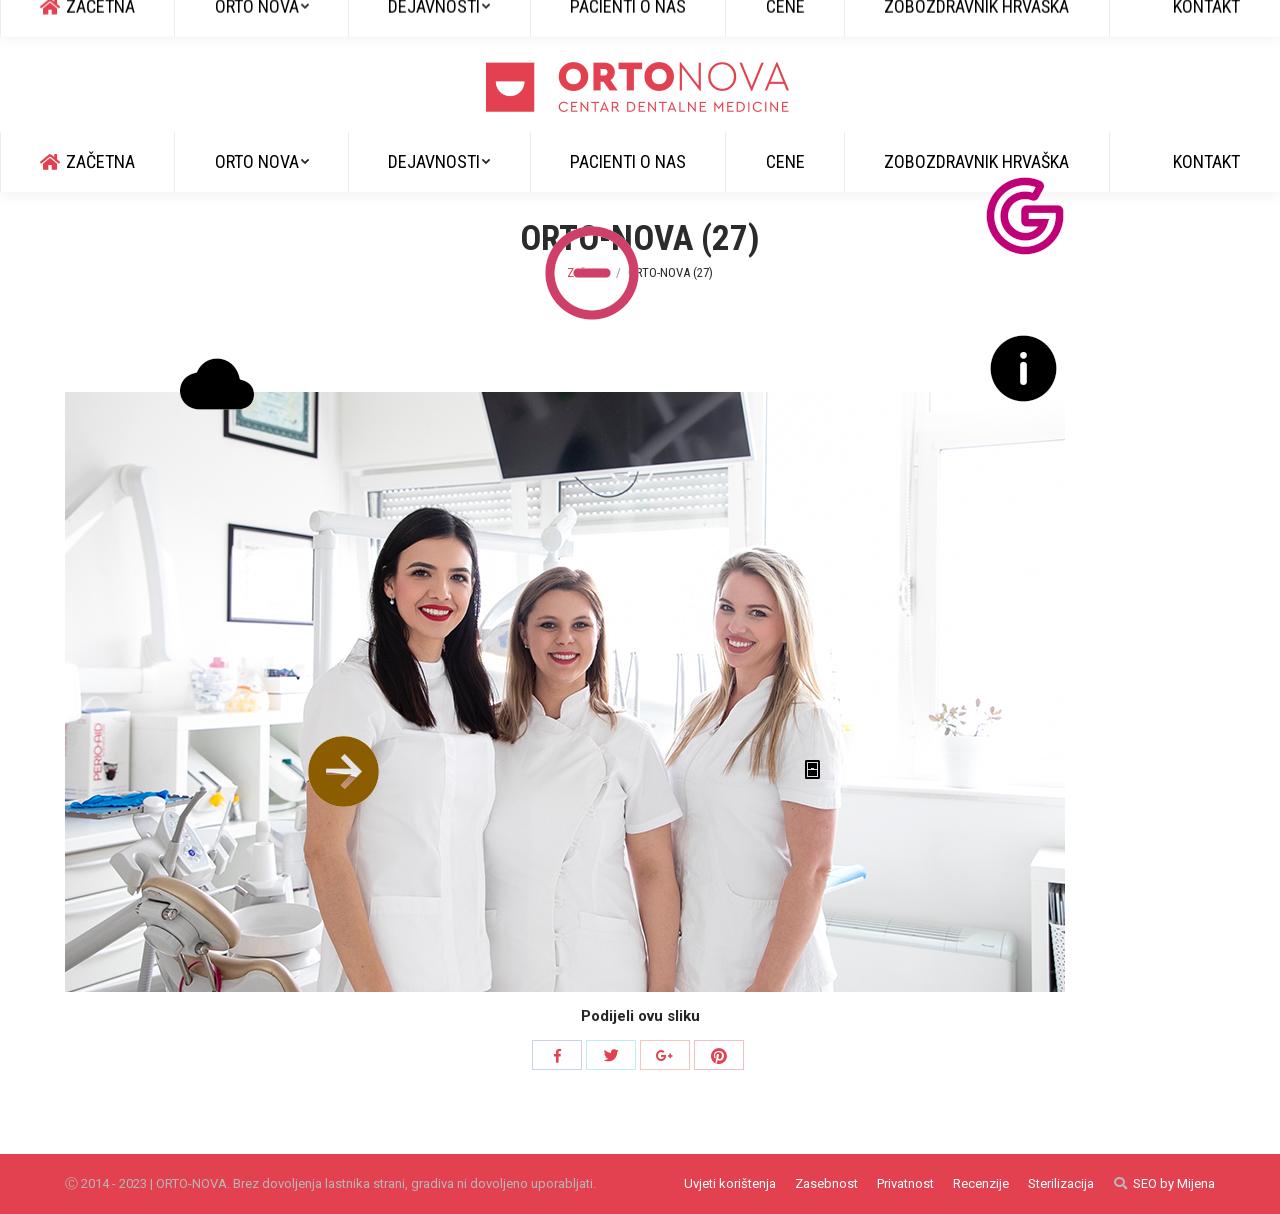 This screenshot has width=1280, height=1214. I want to click on sign in with Google, so click(1025, 216).